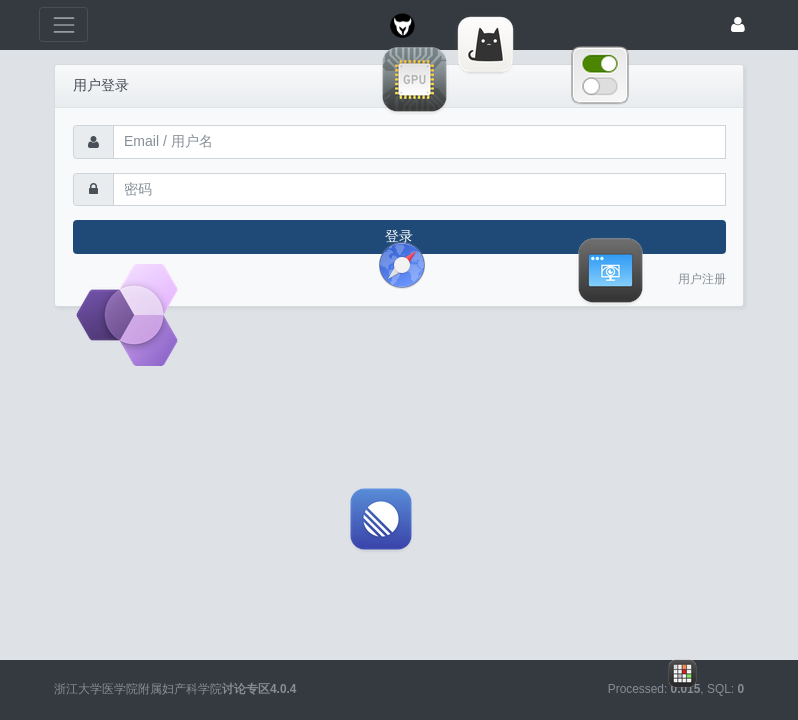 The width and height of the screenshot is (798, 720). What do you see at coordinates (402, 265) in the screenshot?
I see `open the epiphany web browser` at bounding box center [402, 265].